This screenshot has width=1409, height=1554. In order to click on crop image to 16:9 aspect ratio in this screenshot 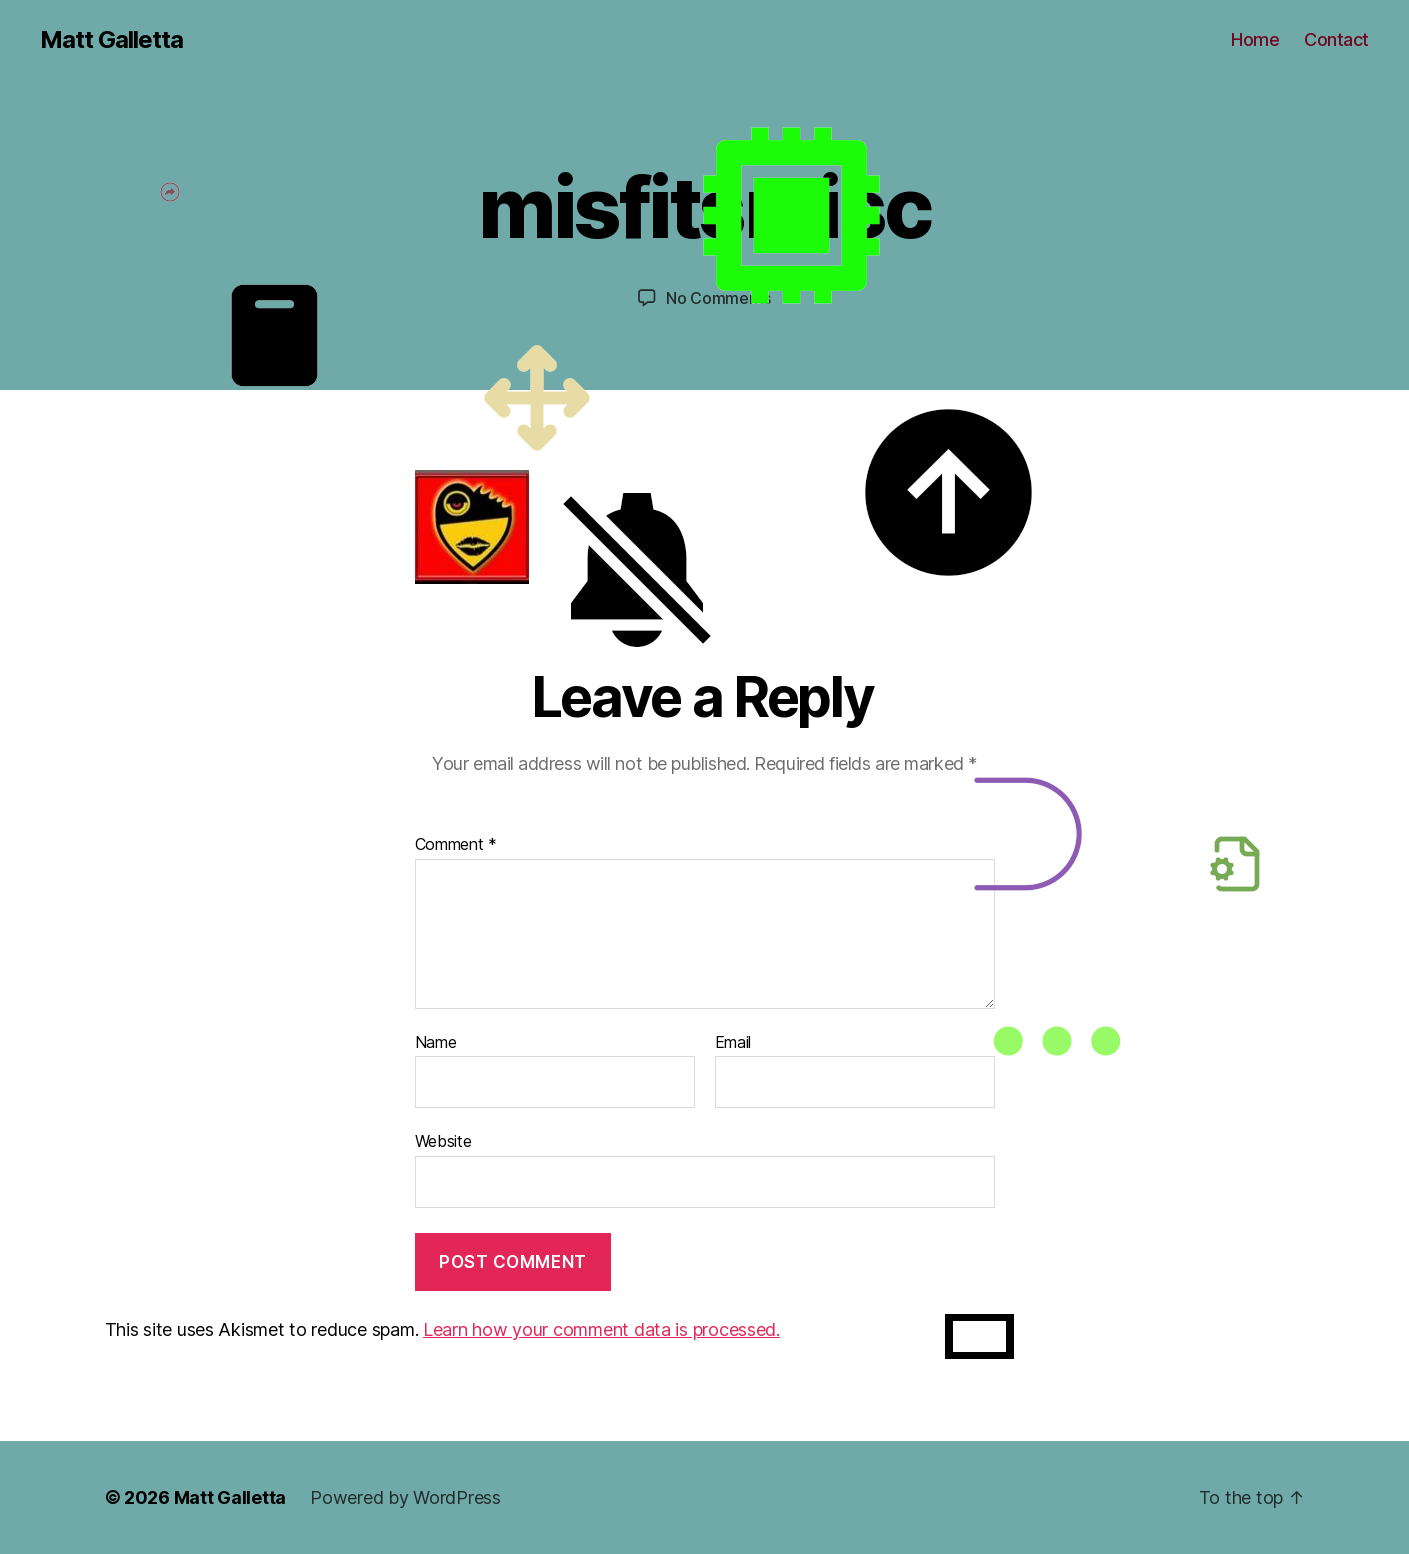, I will do `click(979, 1336)`.